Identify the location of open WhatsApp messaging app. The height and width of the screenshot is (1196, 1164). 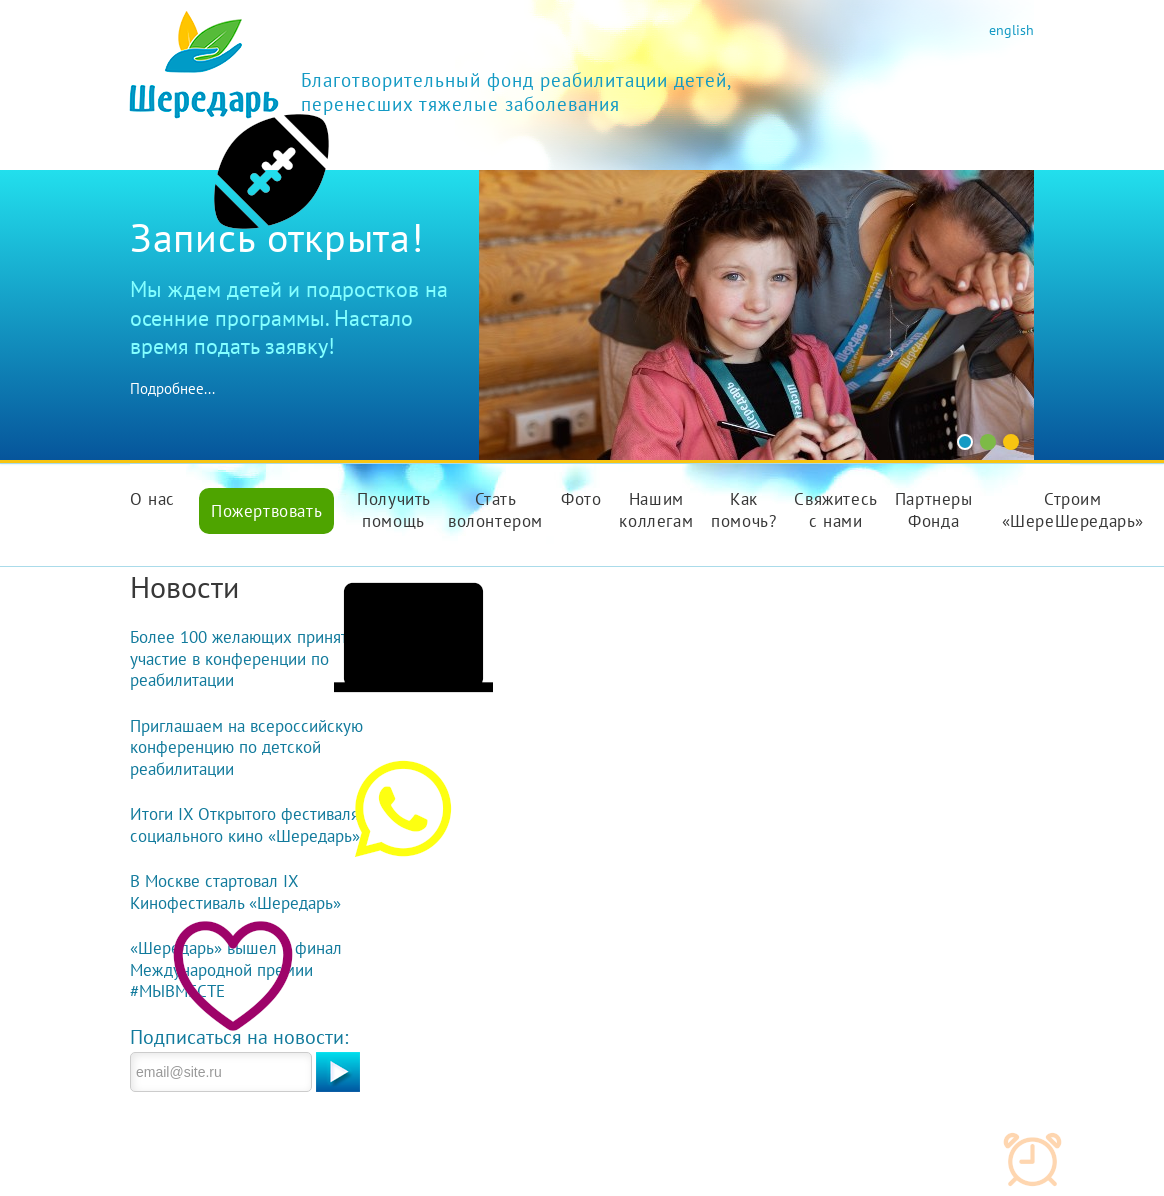
(403, 809).